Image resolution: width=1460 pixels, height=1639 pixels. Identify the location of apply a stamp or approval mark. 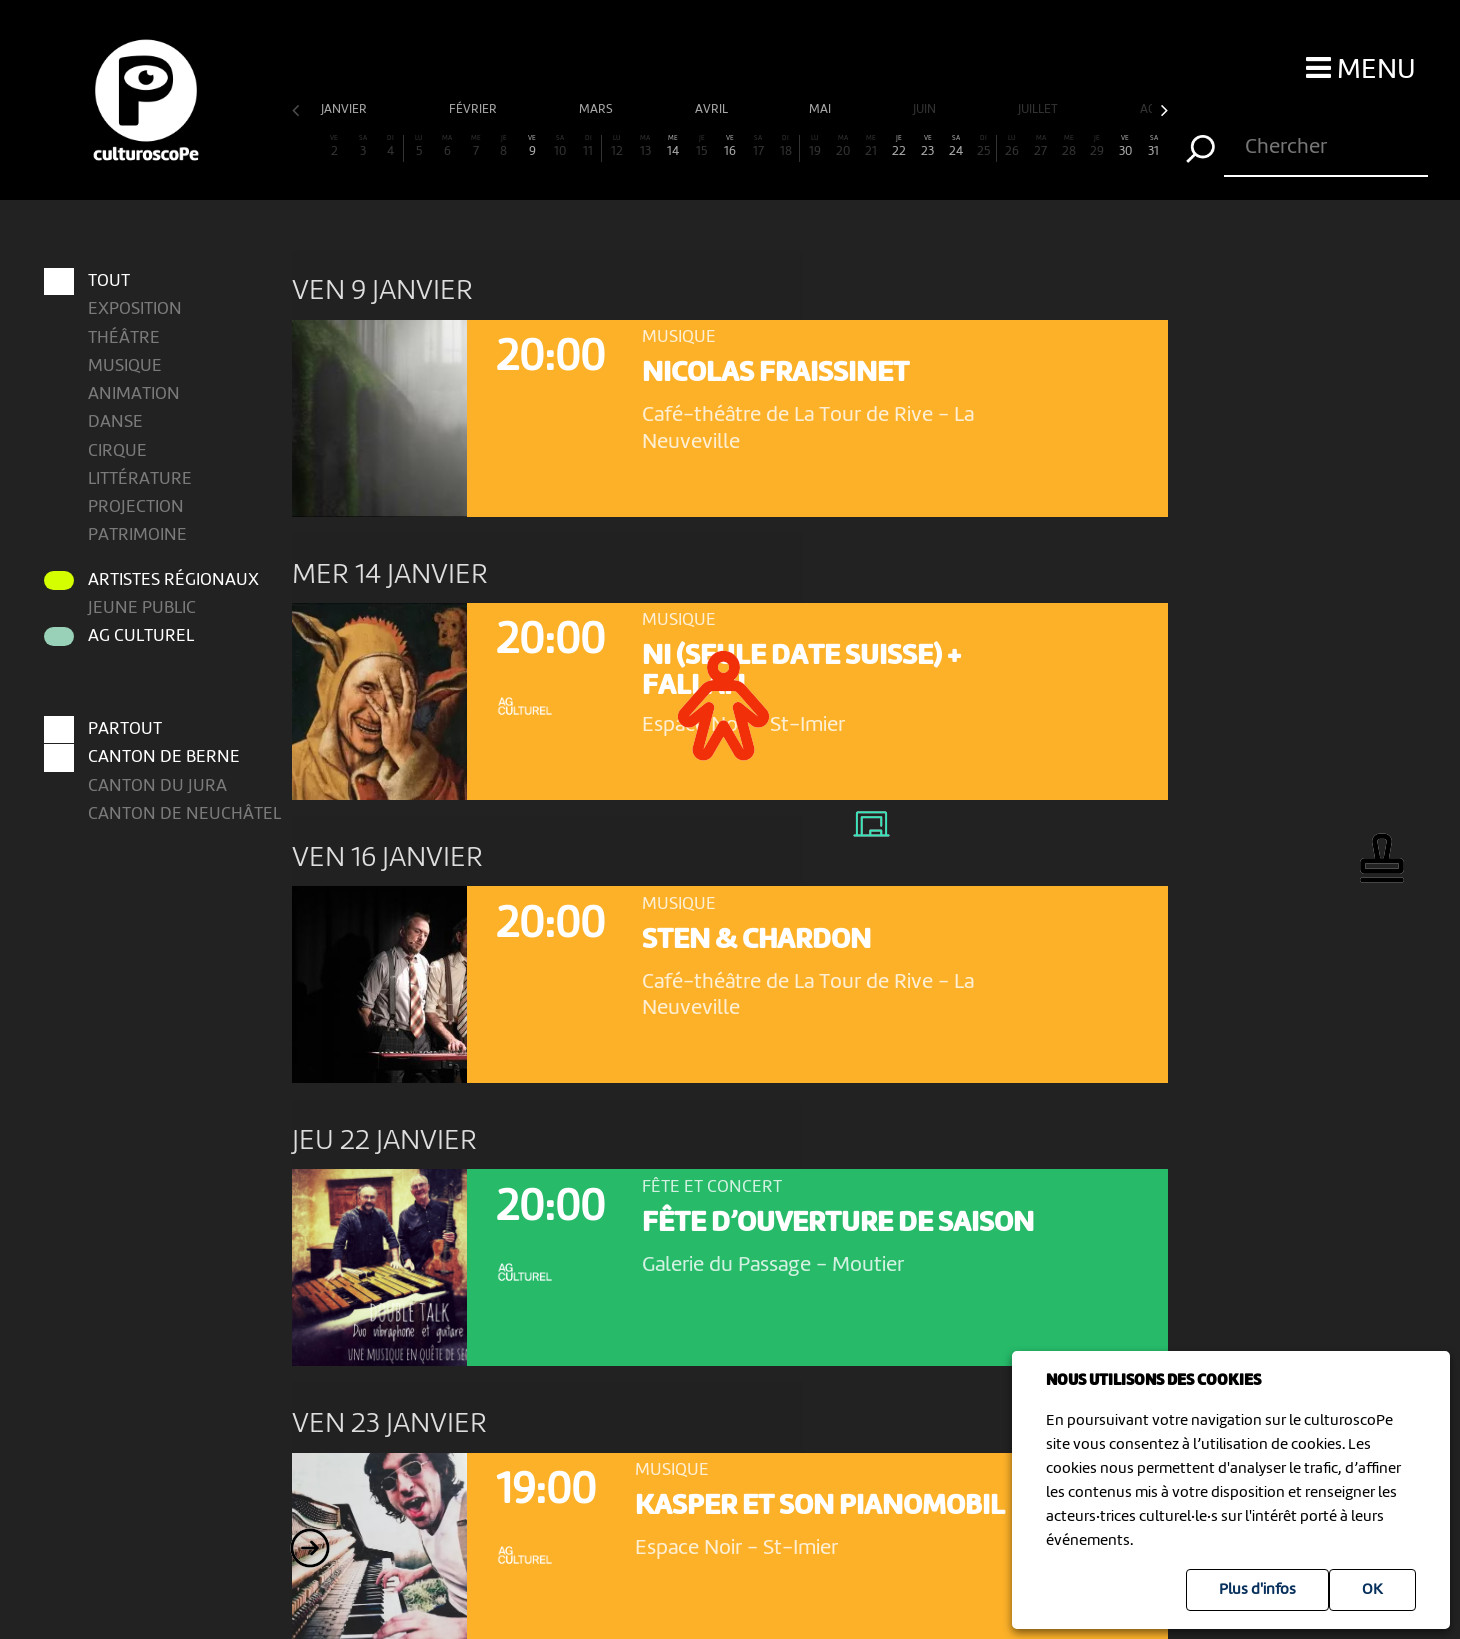
(1382, 859).